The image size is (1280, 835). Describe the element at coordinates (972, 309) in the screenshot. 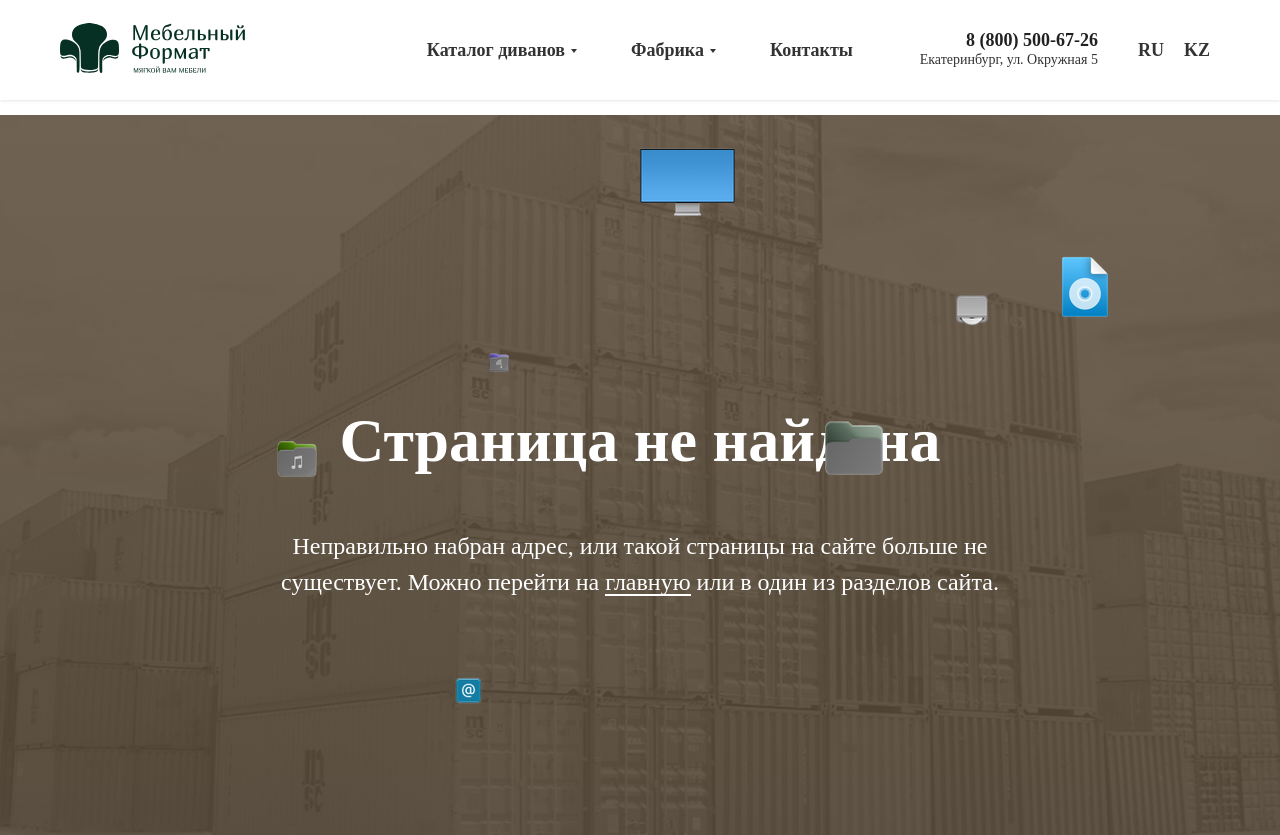

I see `access optical drive or disc reader` at that location.